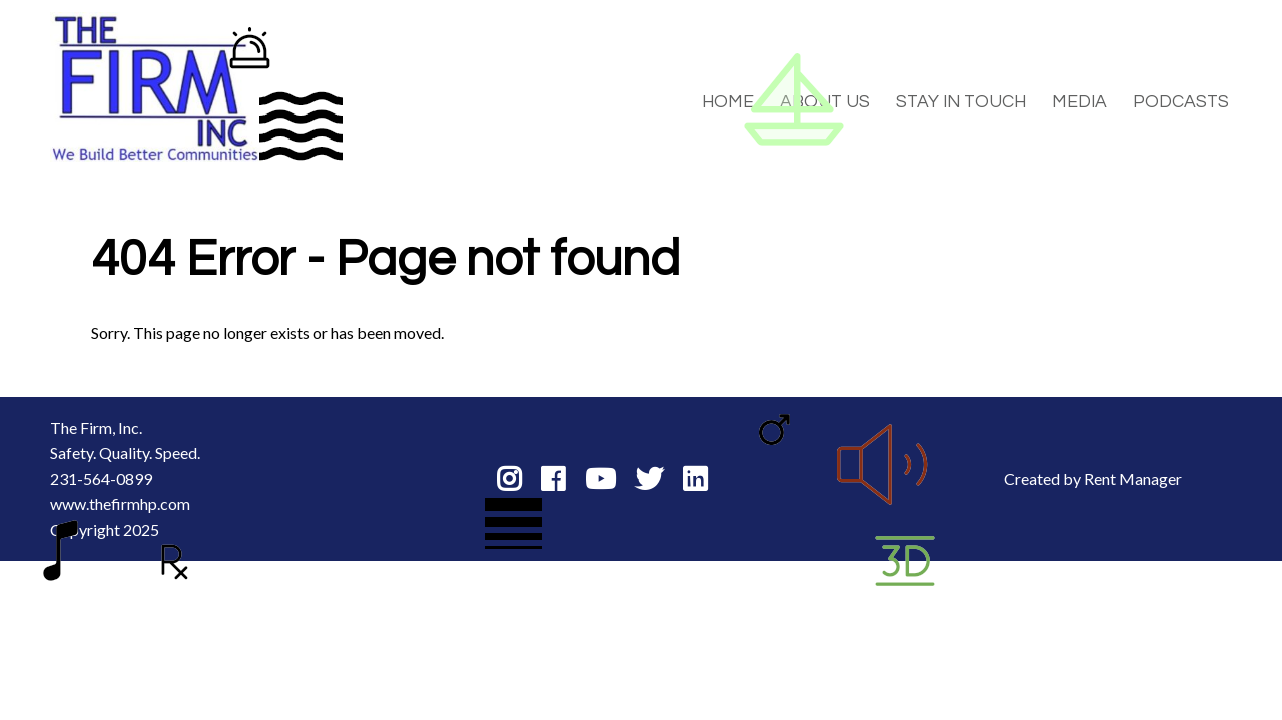 This screenshot has height=720, width=1282. Describe the element at coordinates (794, 106) in the screenshot. I see `access sailing or boating features` at that location.